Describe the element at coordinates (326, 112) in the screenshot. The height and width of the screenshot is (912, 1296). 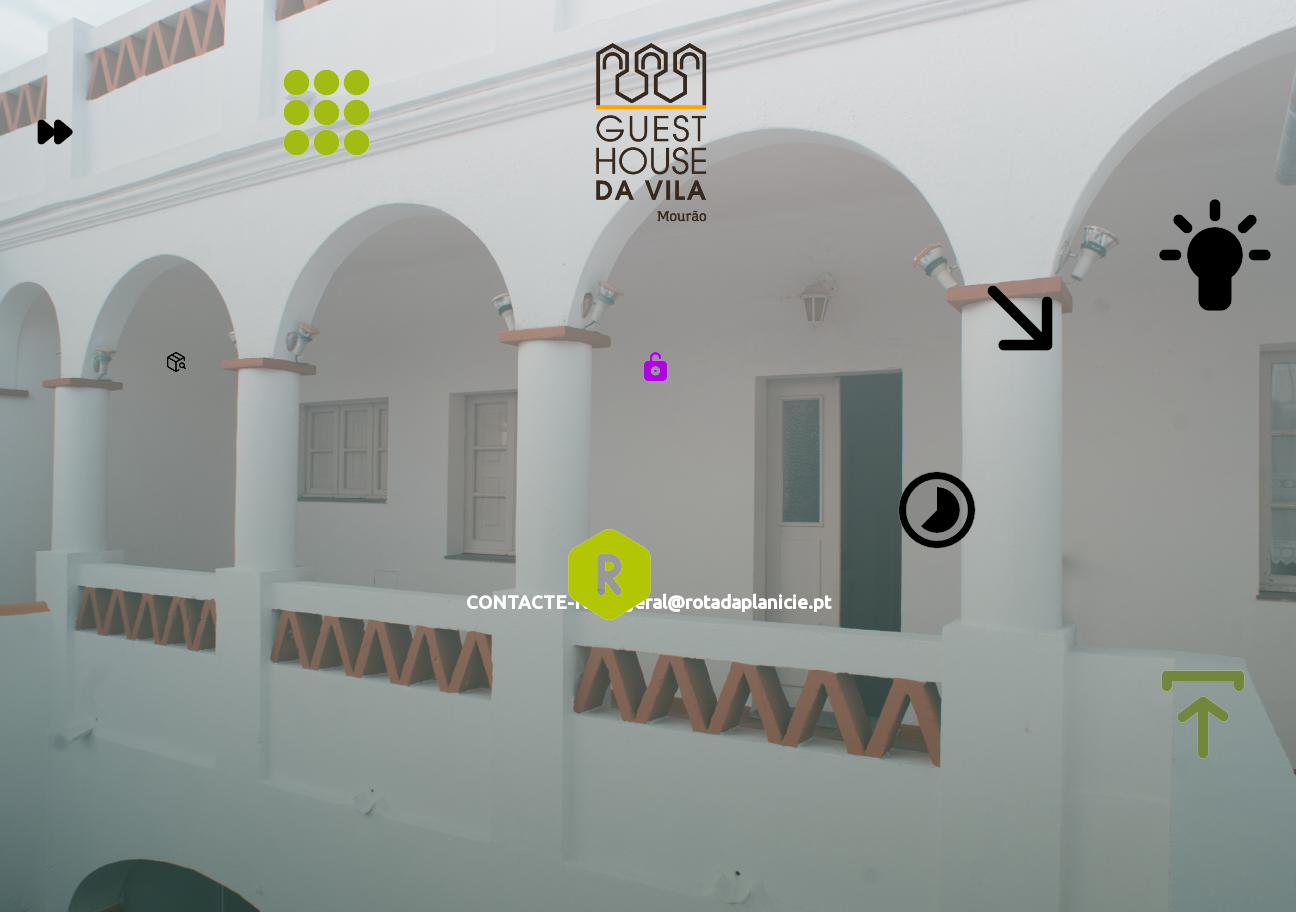
I see `open the dial pad or number input` at that location.